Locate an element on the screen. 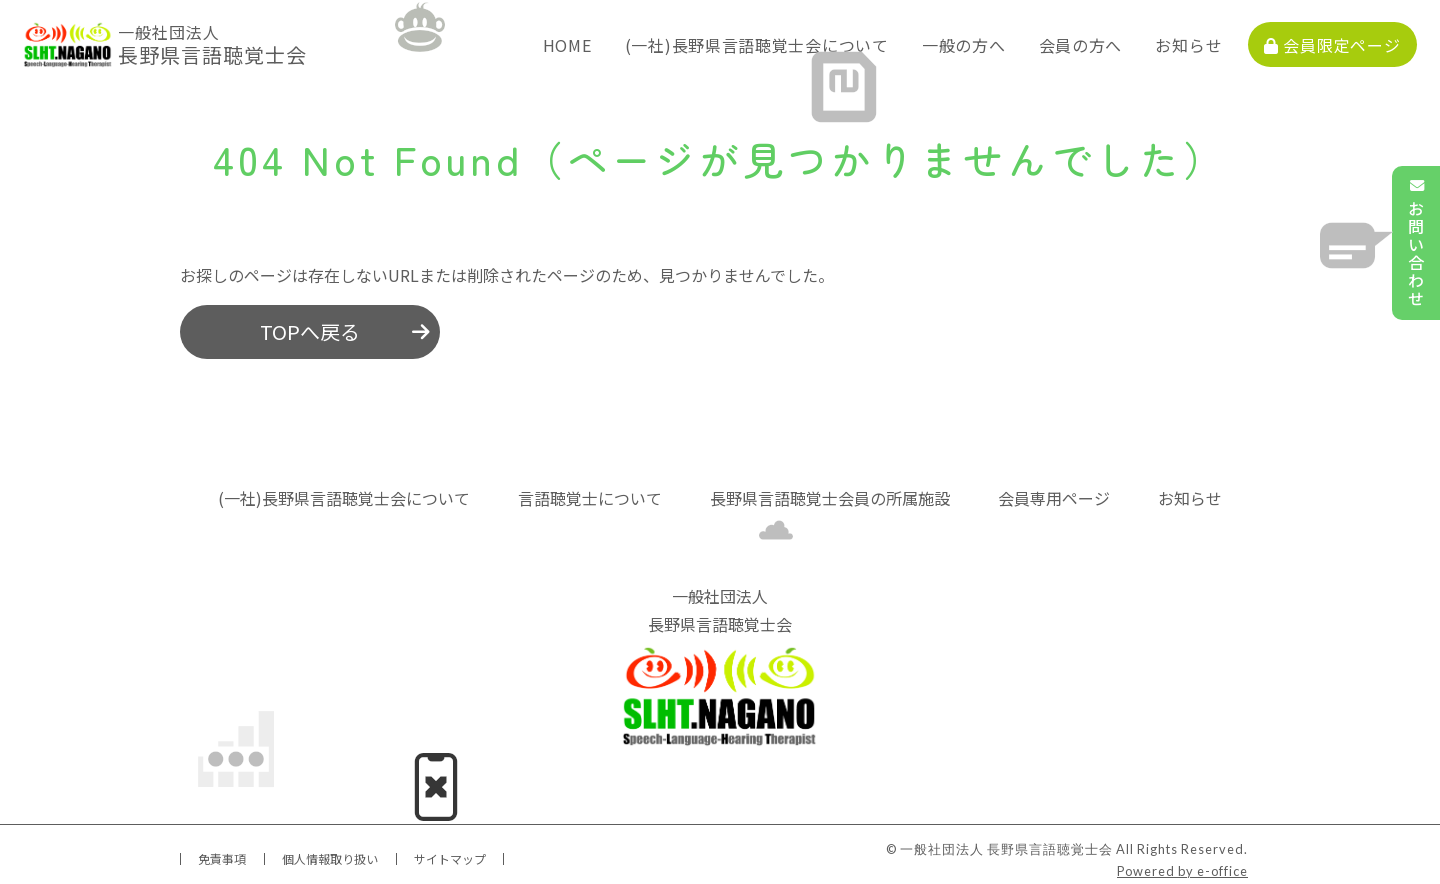 The image size is (1440, 884). toggle subtitles or closed captions is located at coordinates (1356, 245).